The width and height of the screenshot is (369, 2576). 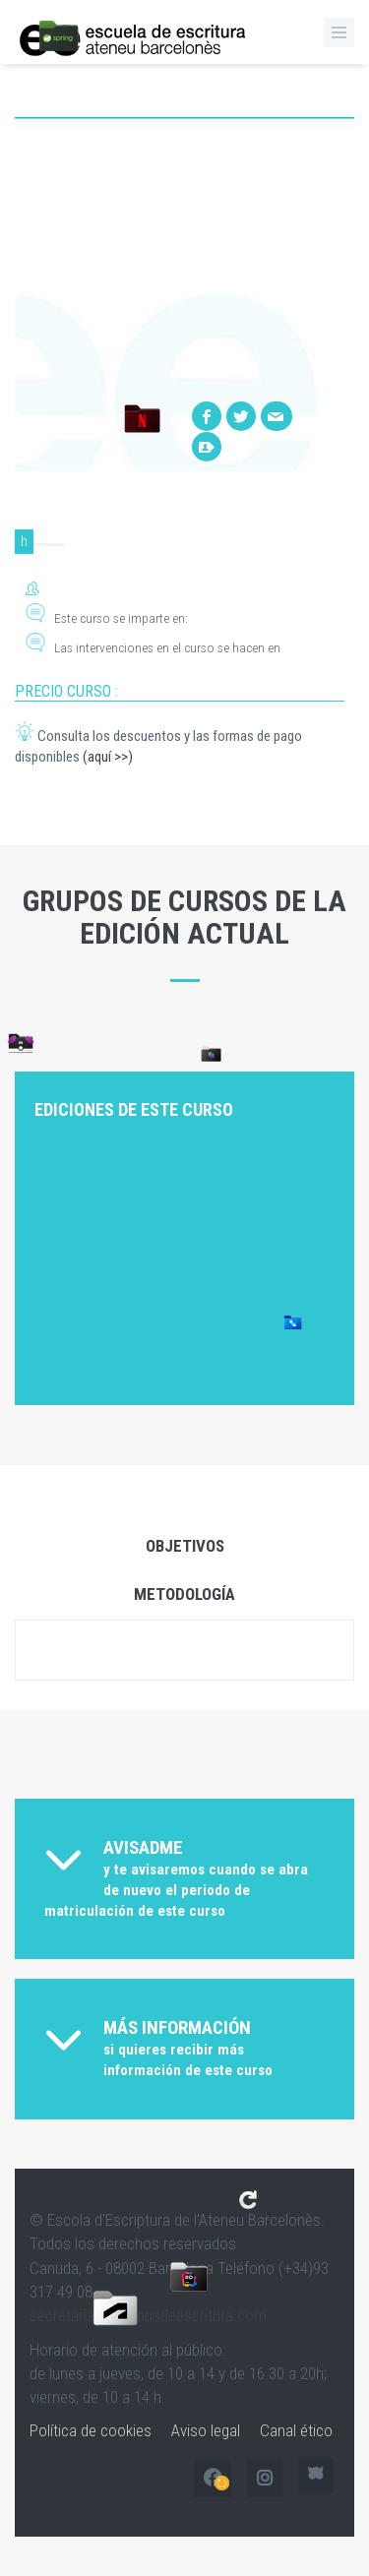 I want to click on open pokémon master ball themed folder, so click(x=21, y=1044).